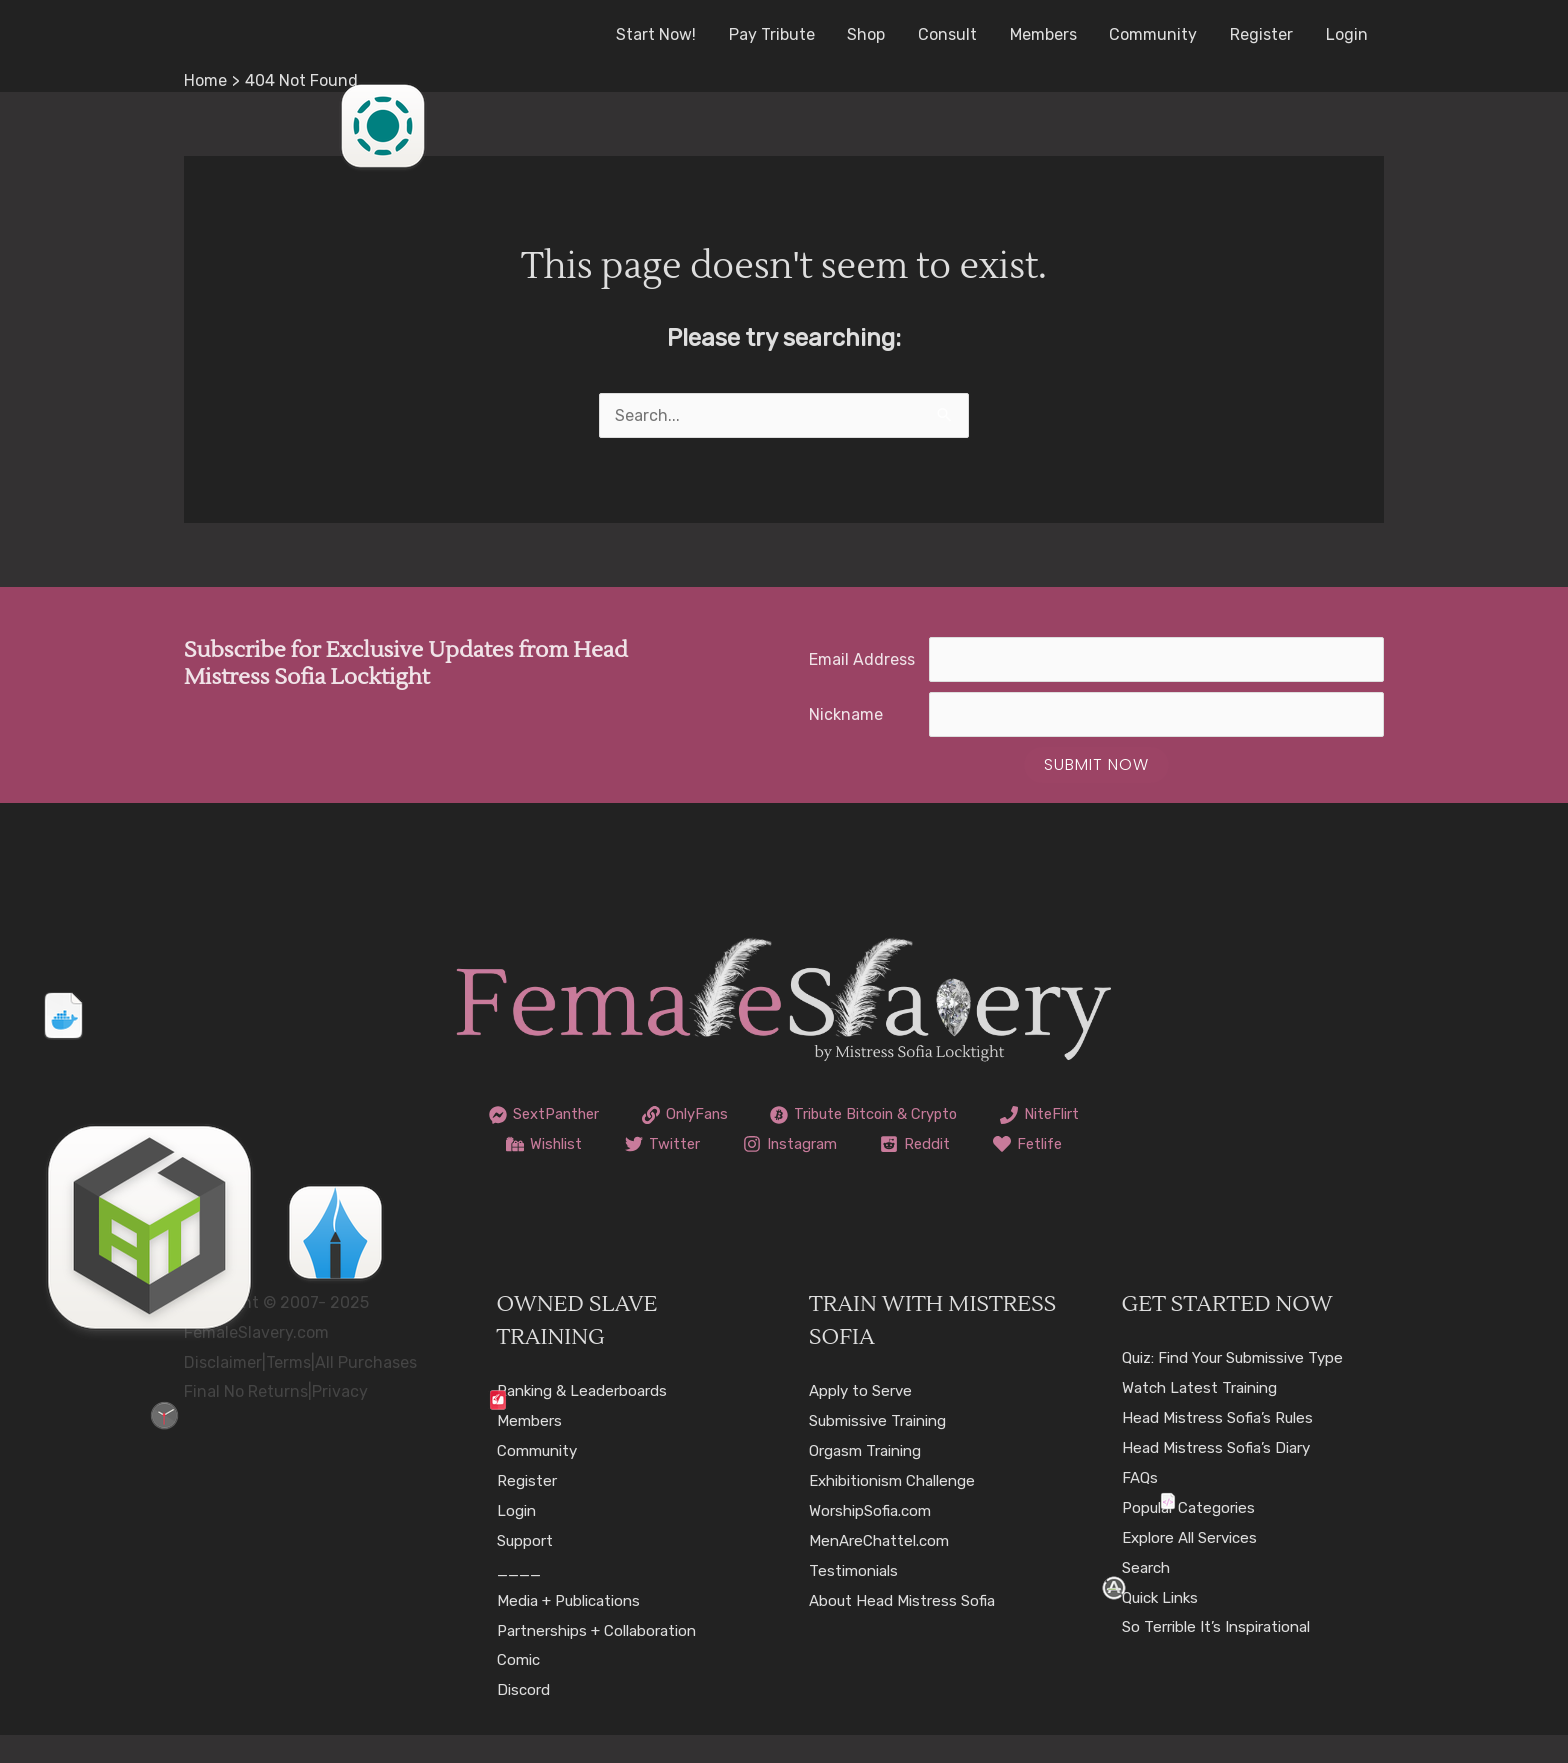 The image size is (1568, 1763). Describe the element at coordinates (335, 1232) in the screenshot. I see `open scrivano writing app` at that location.